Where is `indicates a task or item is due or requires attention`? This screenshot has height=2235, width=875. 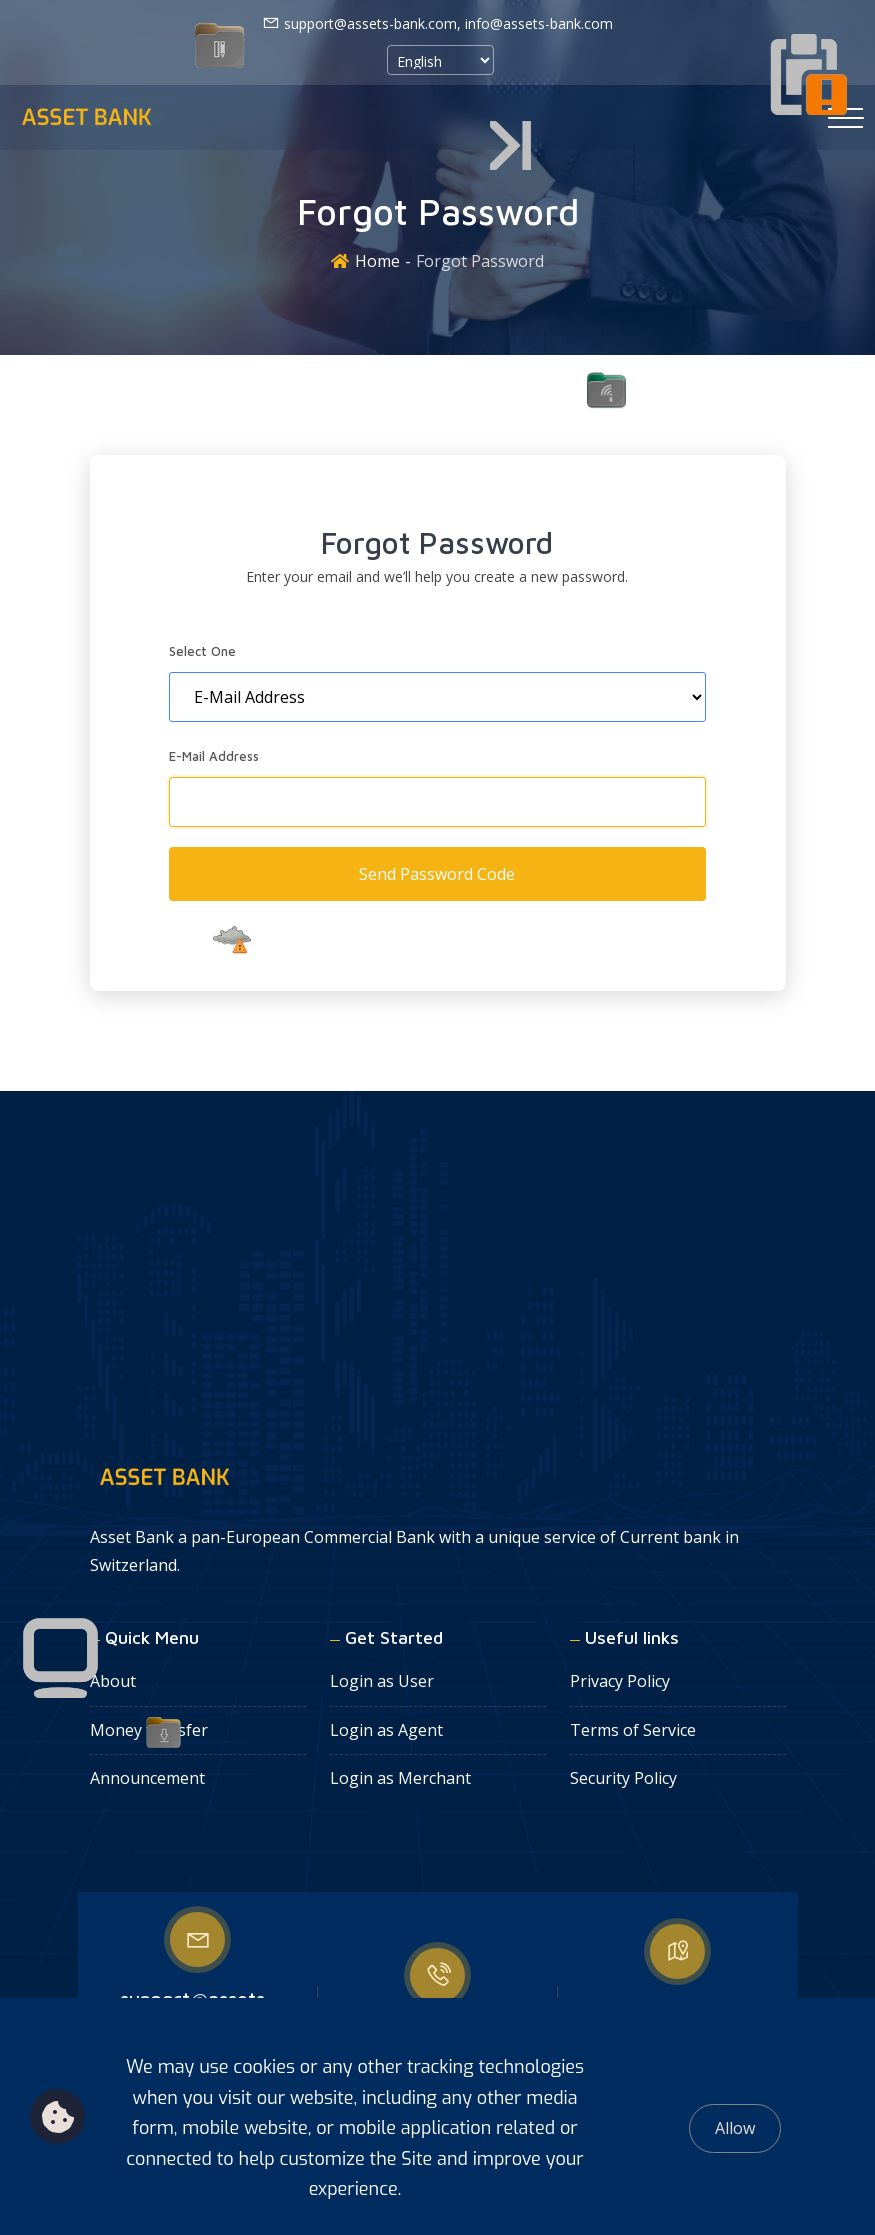
indicates a task or item is due or requires attention is located at coordinates (806, 74).